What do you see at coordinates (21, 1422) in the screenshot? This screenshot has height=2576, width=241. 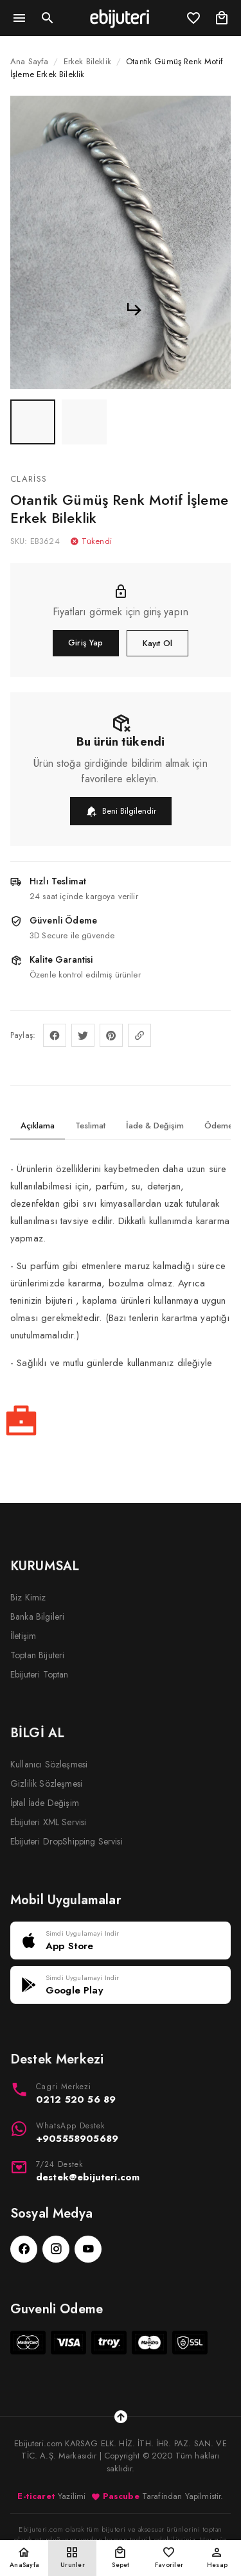 I see `access work or business-related features` at bounding box center [21, 1422].